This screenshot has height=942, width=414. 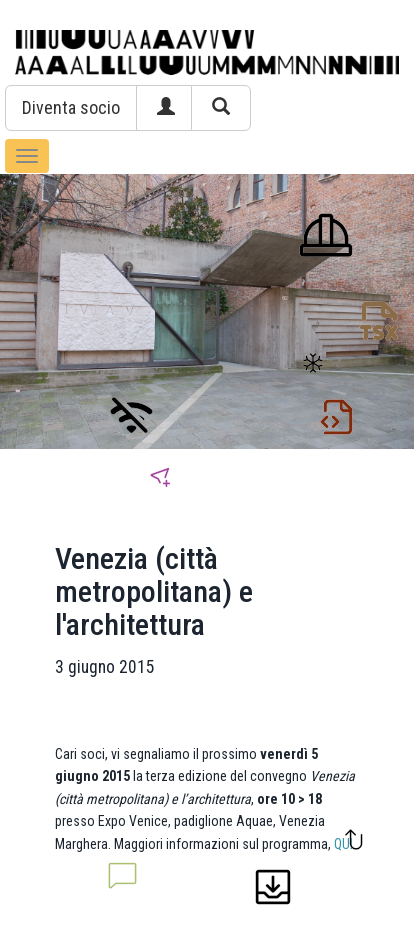 What do you see at coordinates (338, 417) in the screenshot?
I see `view source code file` at bounding box center [338, 417].